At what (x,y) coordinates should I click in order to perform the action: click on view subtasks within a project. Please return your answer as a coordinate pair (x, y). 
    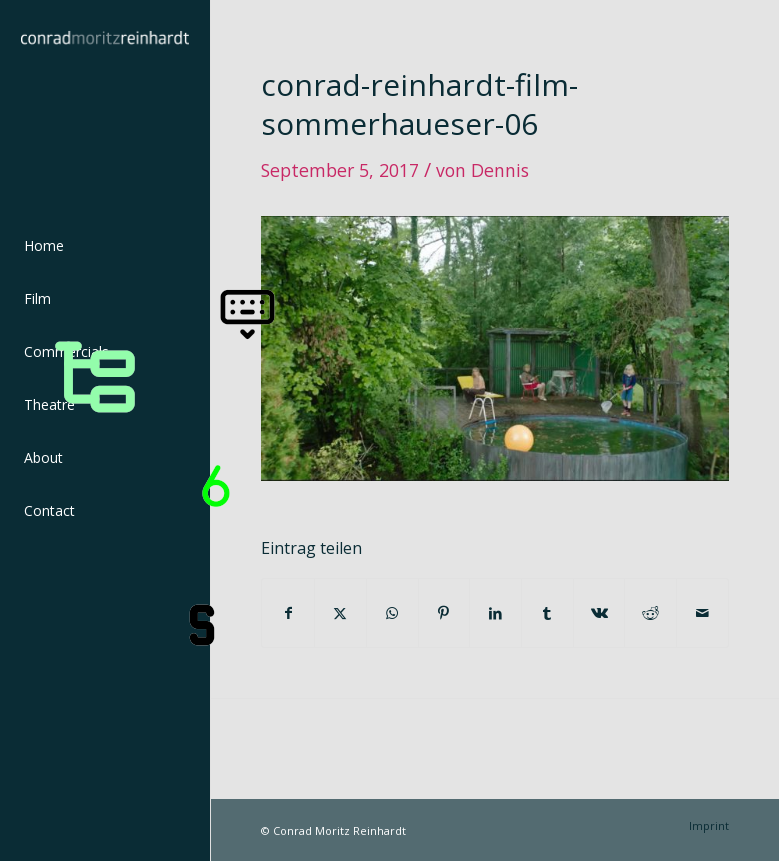
    Looking at the image, I should click on (95, 377).